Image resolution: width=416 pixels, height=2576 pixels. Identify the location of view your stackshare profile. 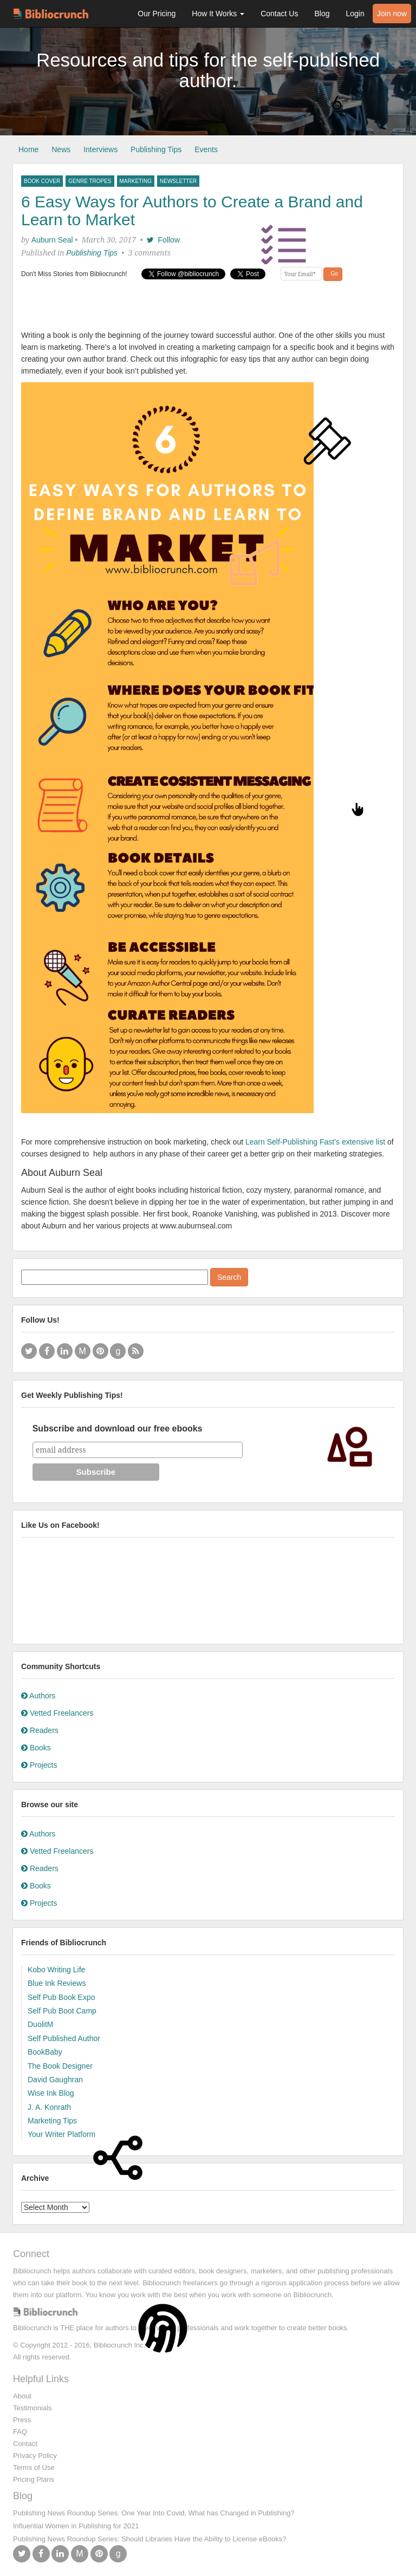
(118, 2157).